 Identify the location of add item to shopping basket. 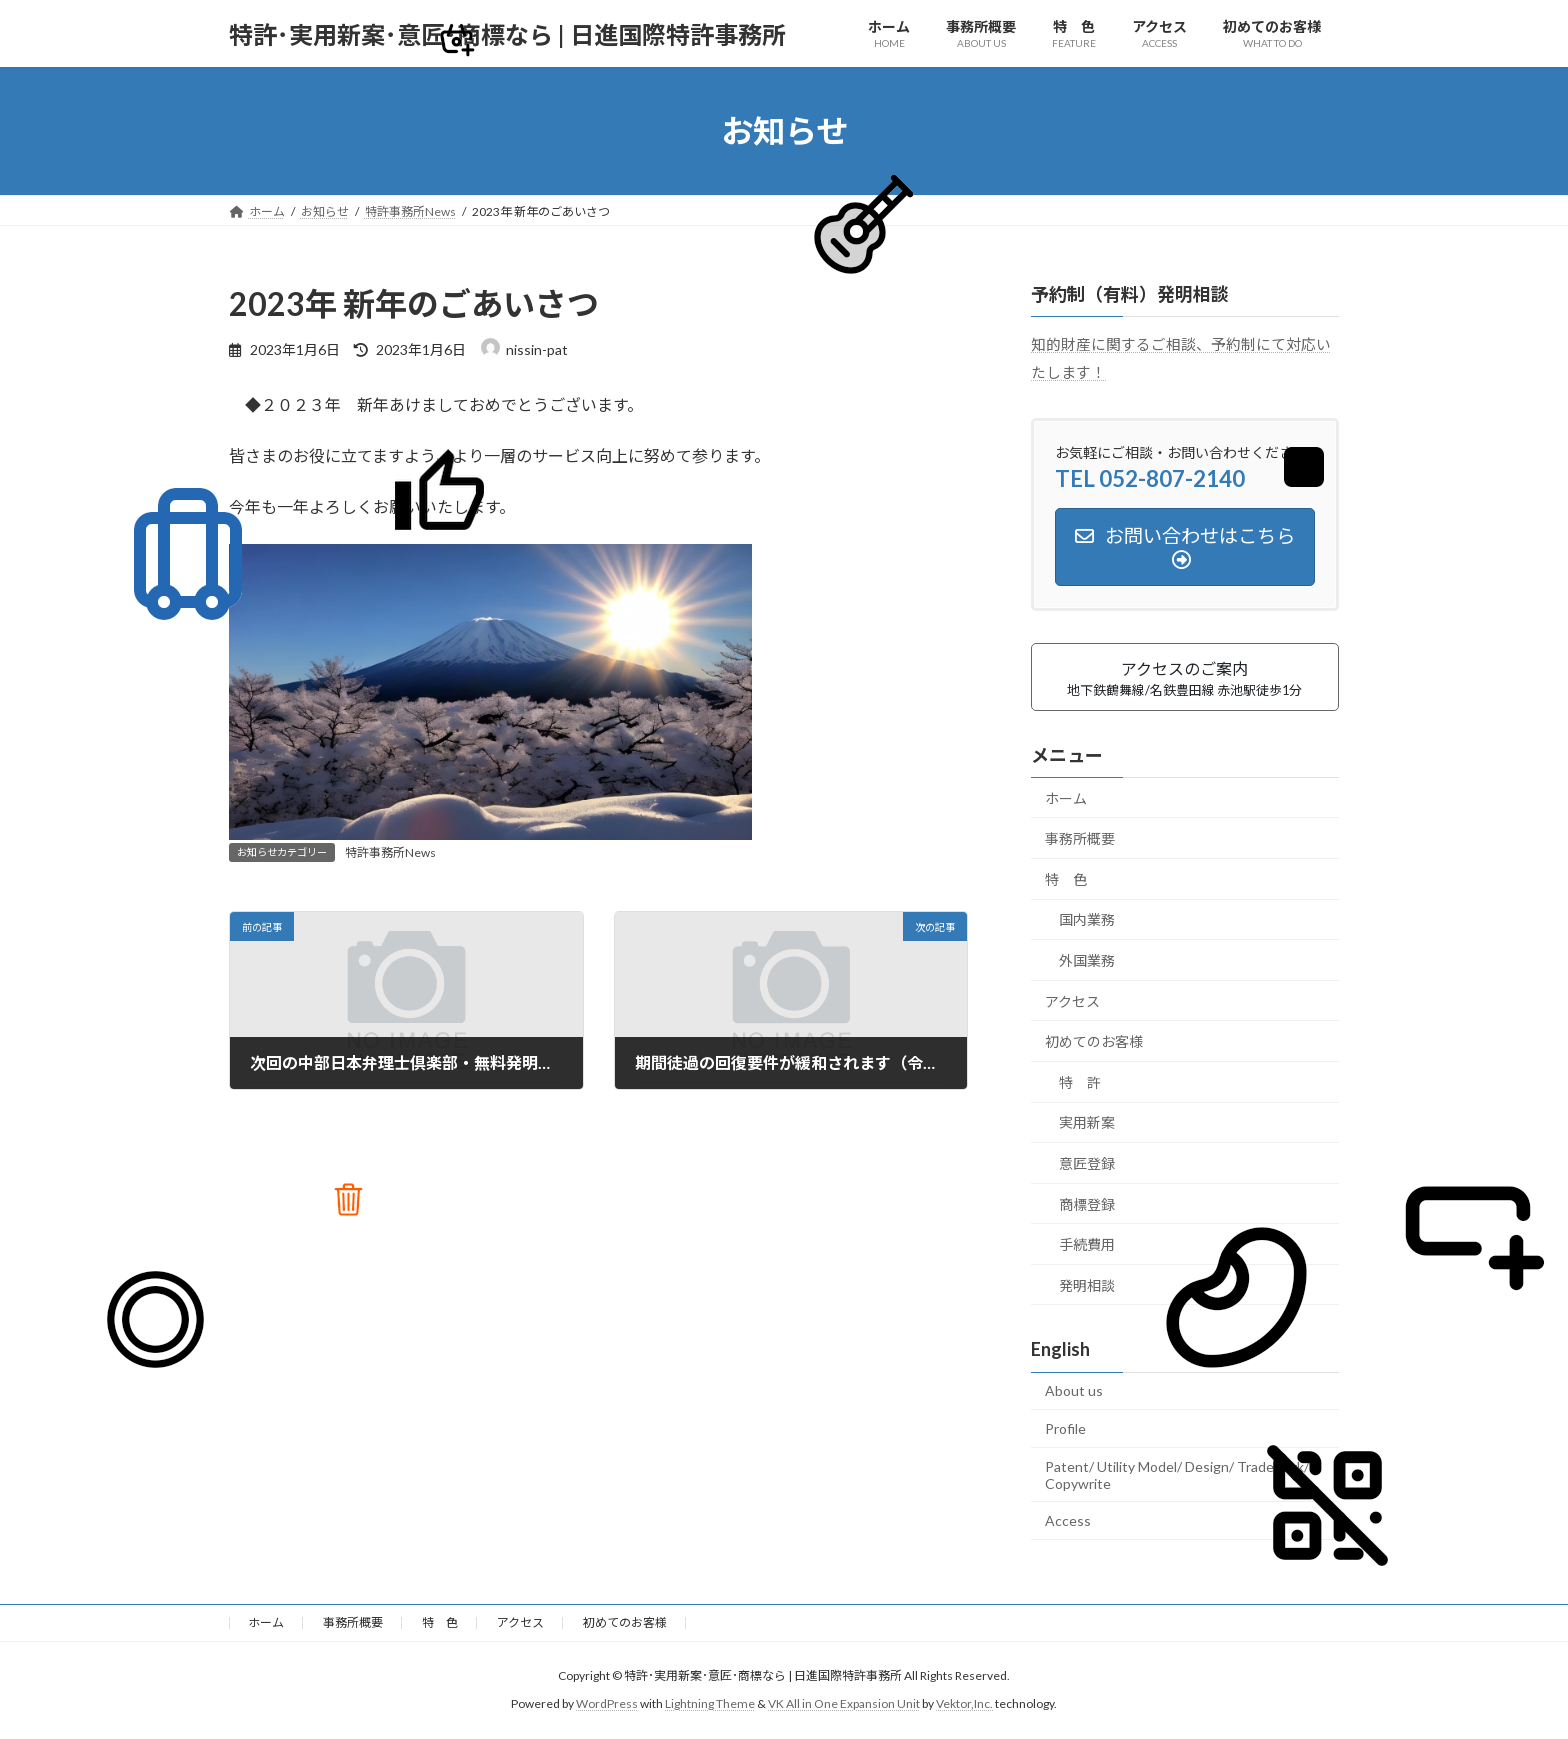
(456, 38).